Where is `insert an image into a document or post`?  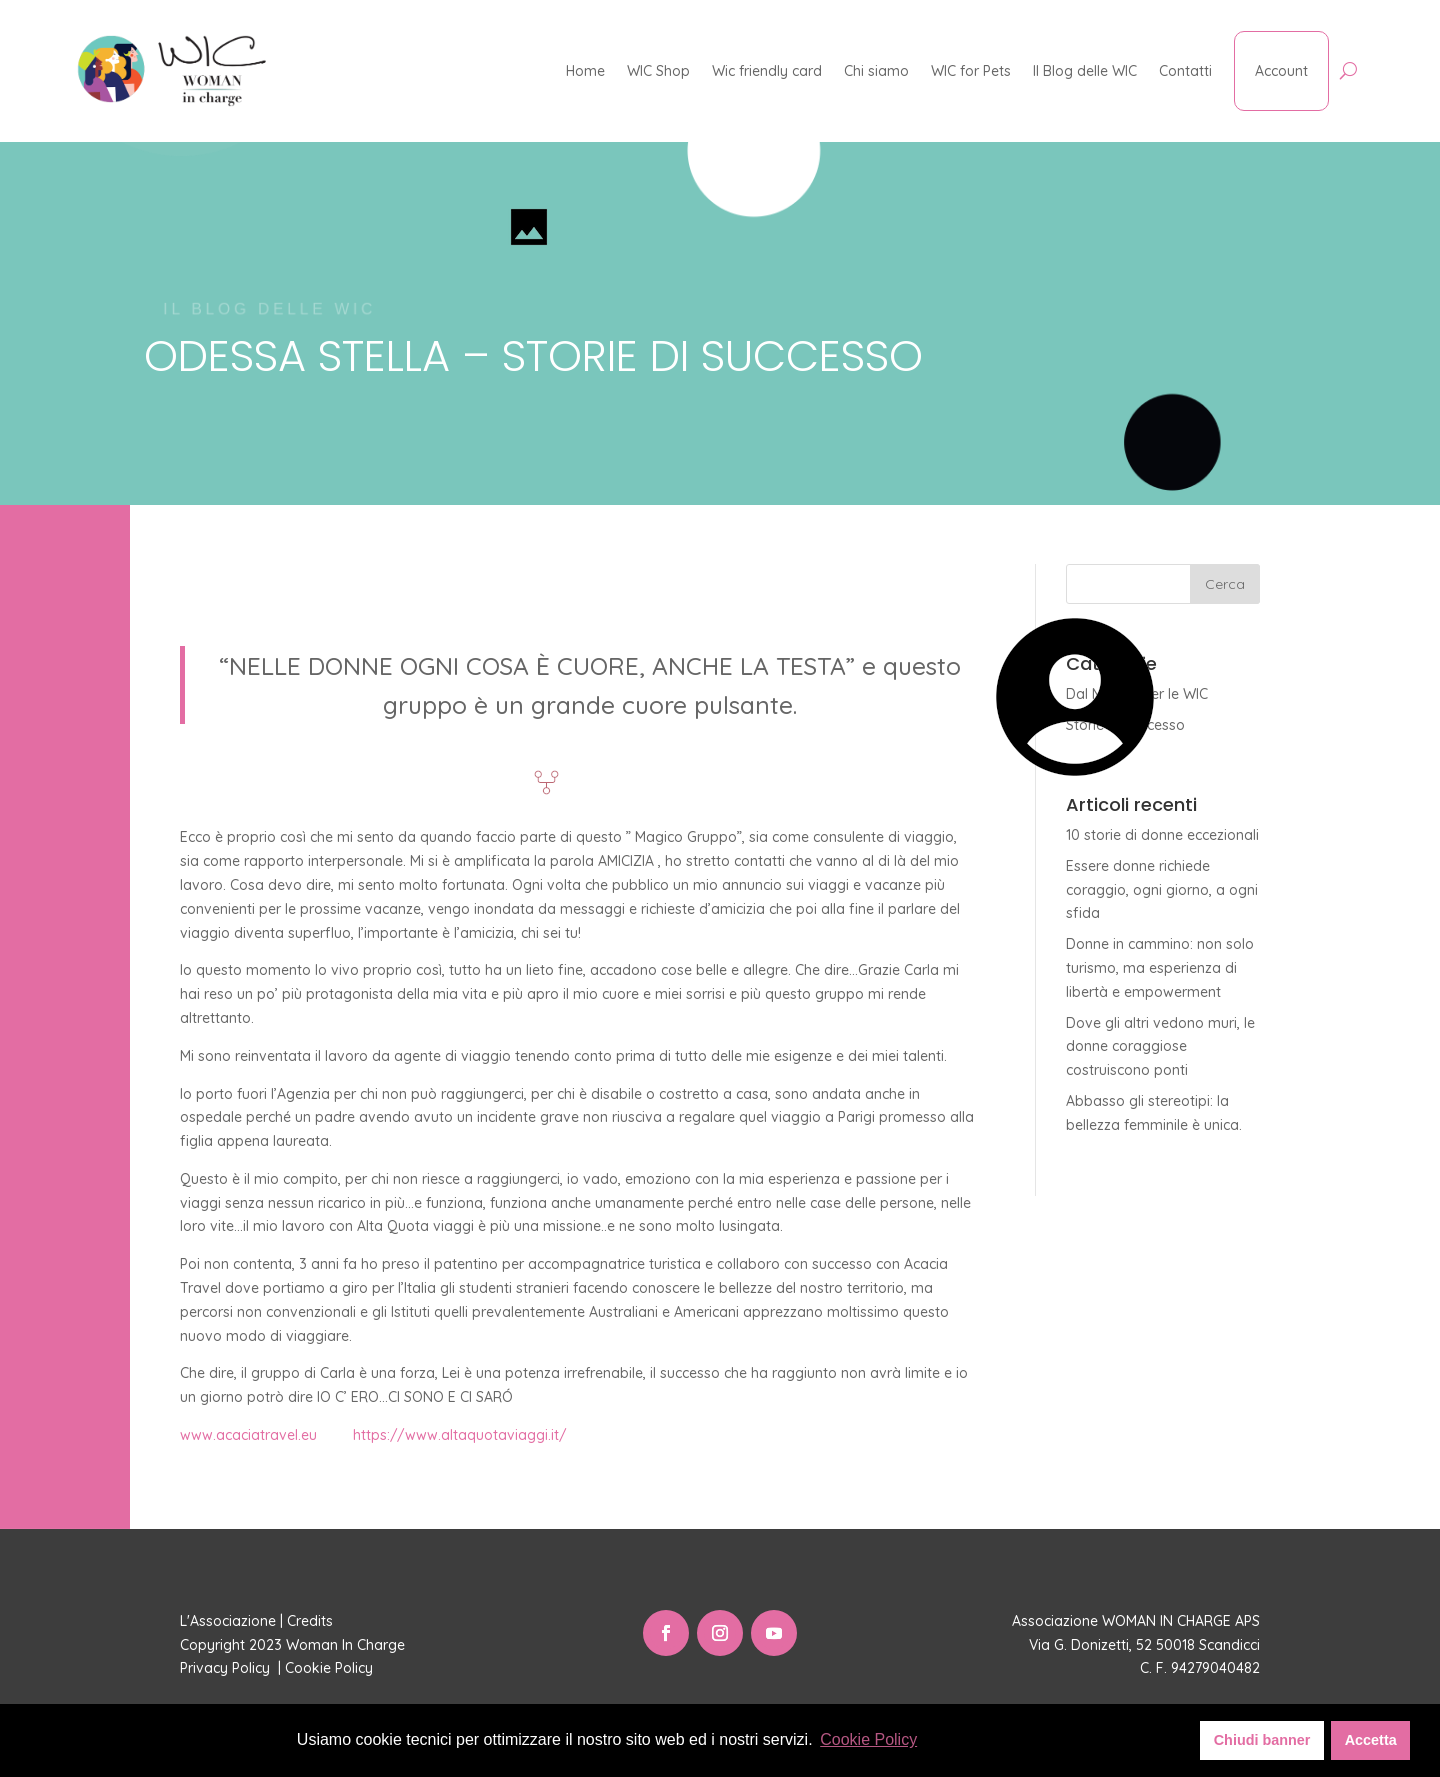
insert an image into a document or post is located at coordinates (529, 227).